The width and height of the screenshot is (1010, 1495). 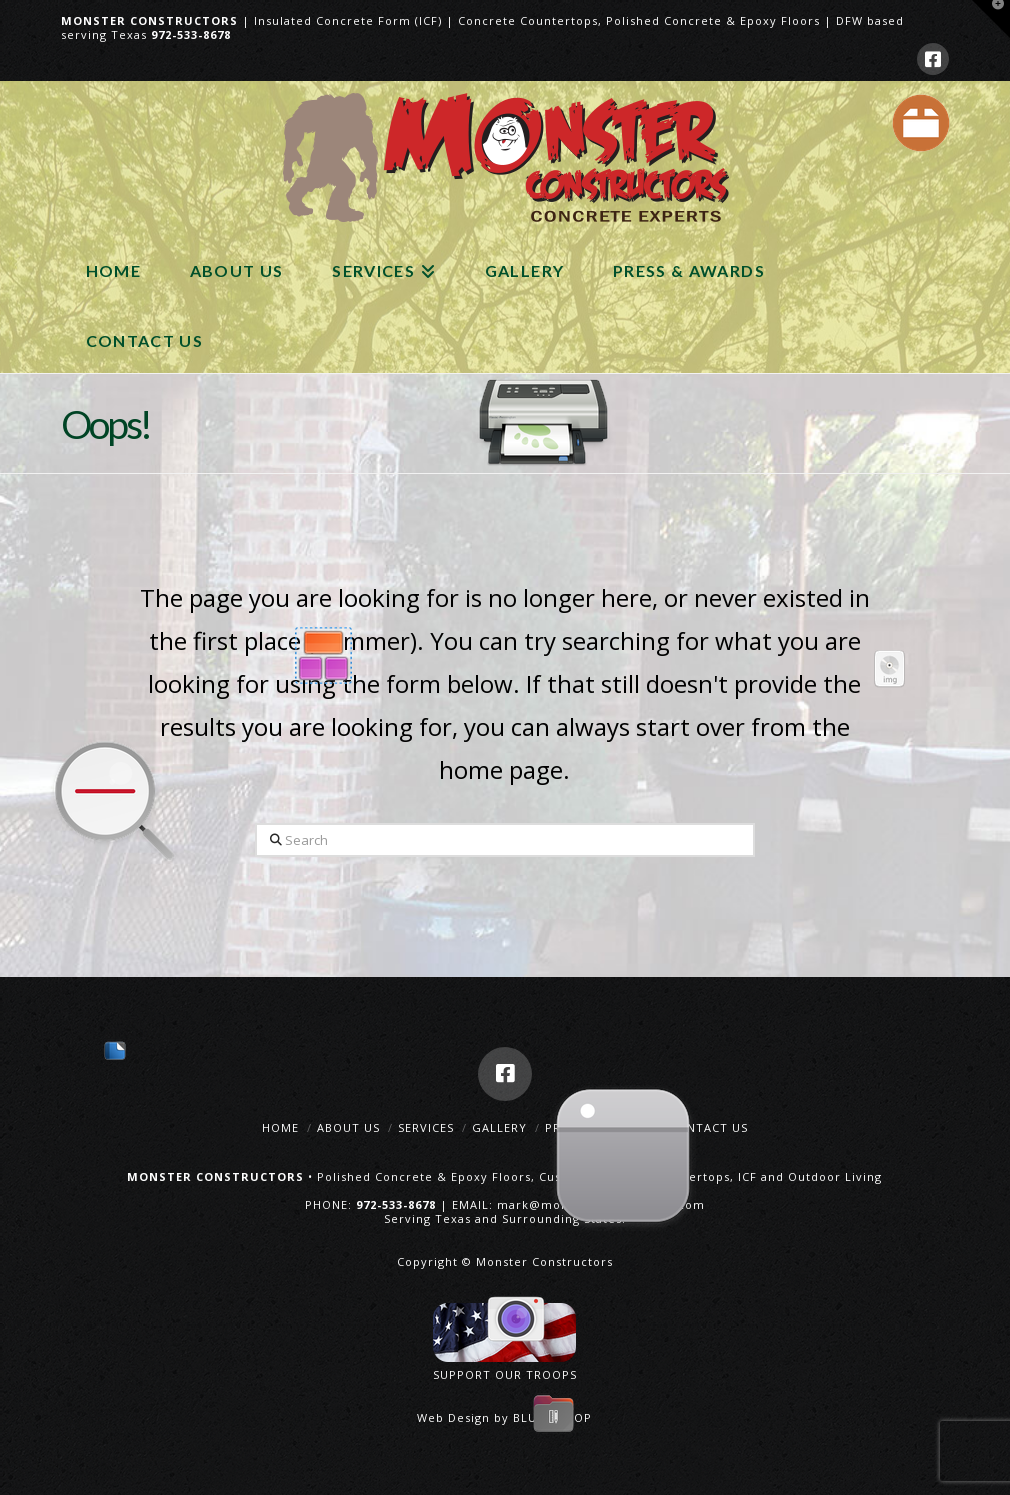 I want to click on open the camera app, so click(x=516, y=1319).